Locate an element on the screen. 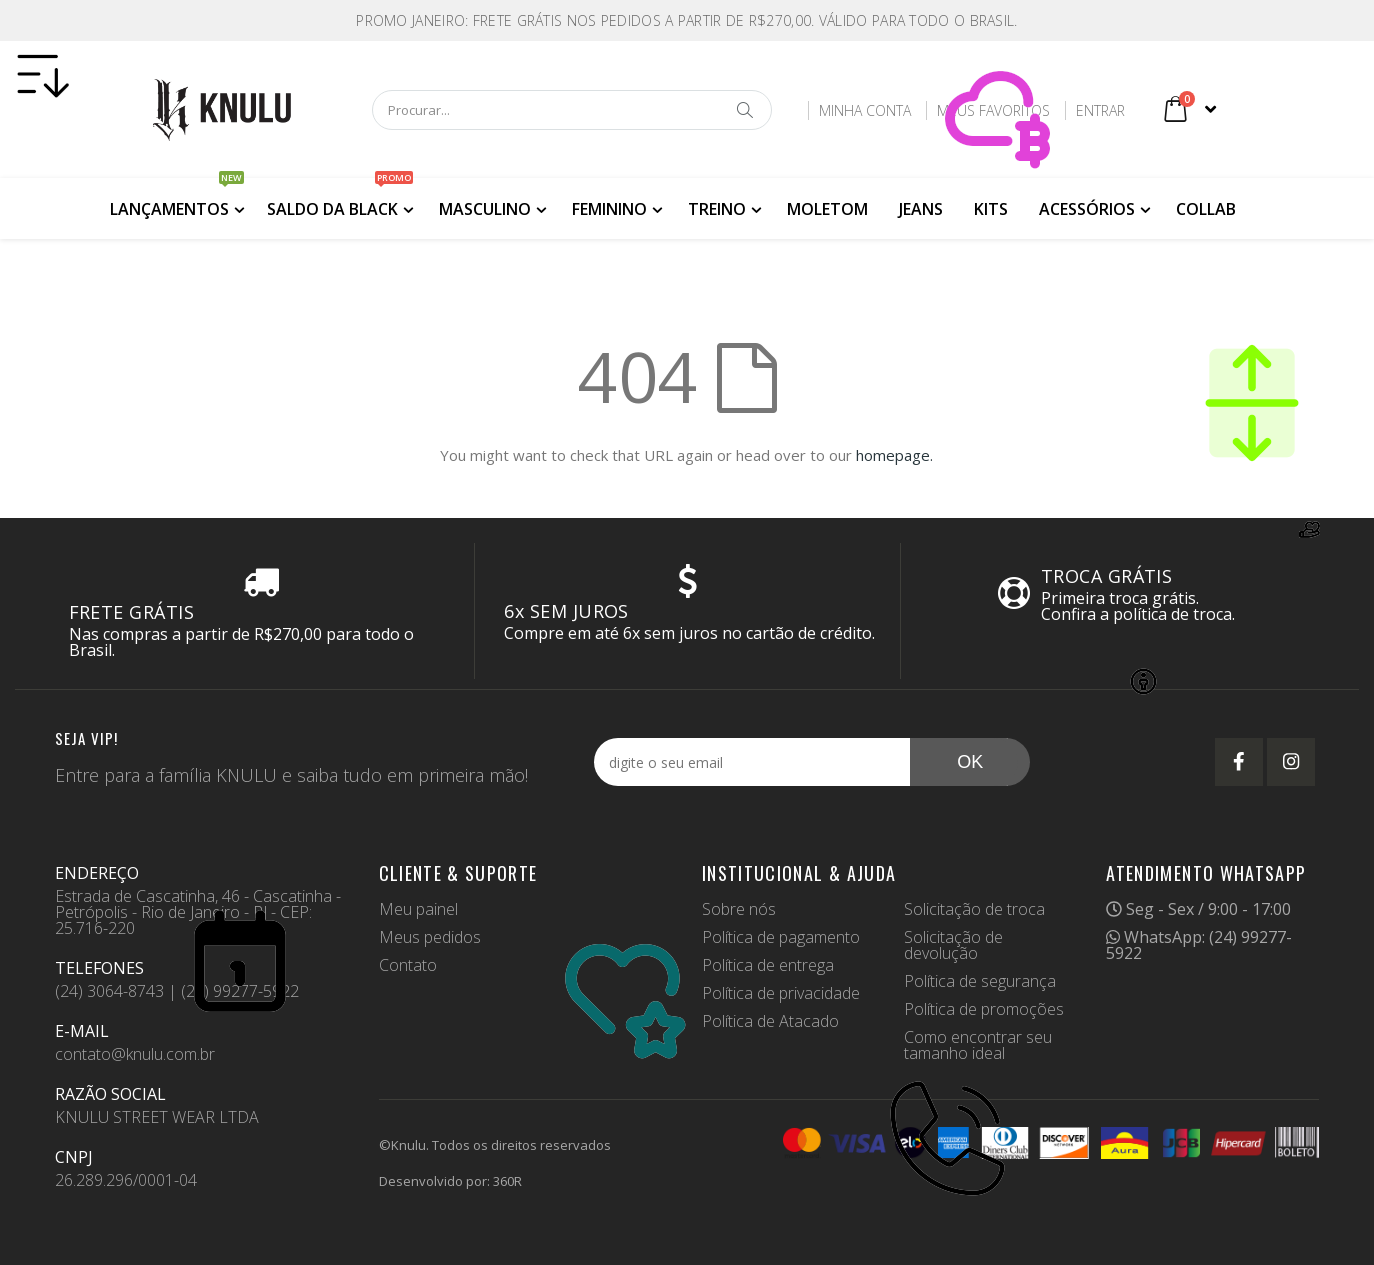 The image size is (1374, 1265). view calendar or schedule is located at coordinates (240, 961).